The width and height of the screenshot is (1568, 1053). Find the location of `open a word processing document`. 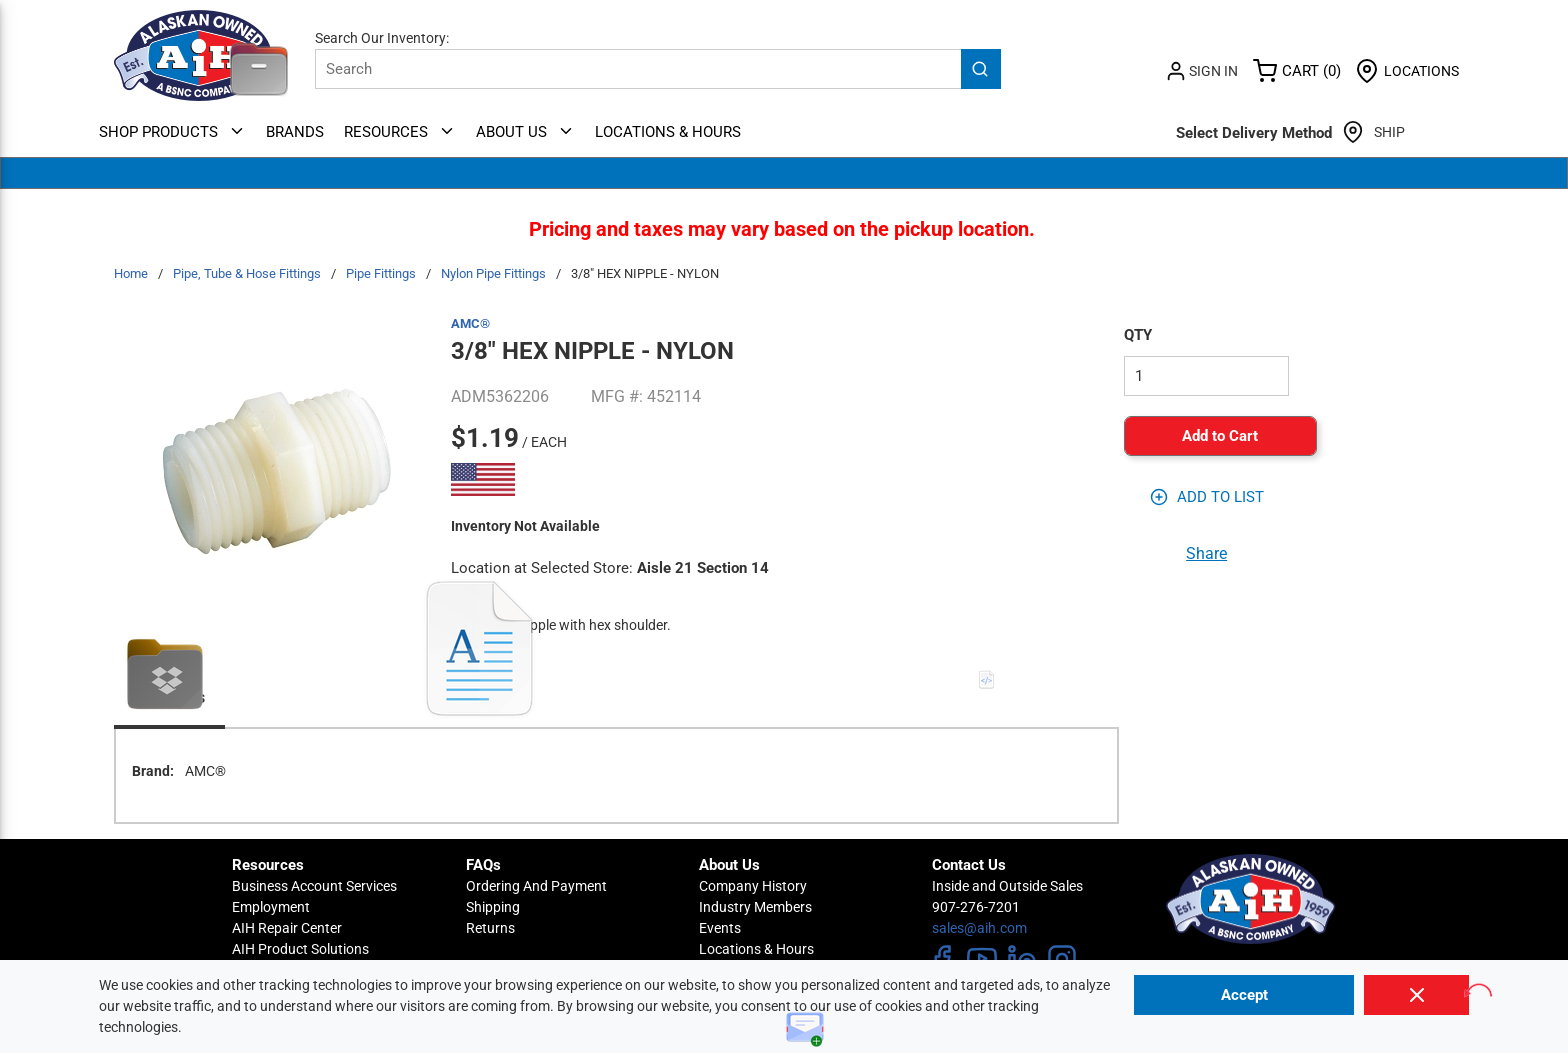

open a word processing document is located at coordinates (479, 648).